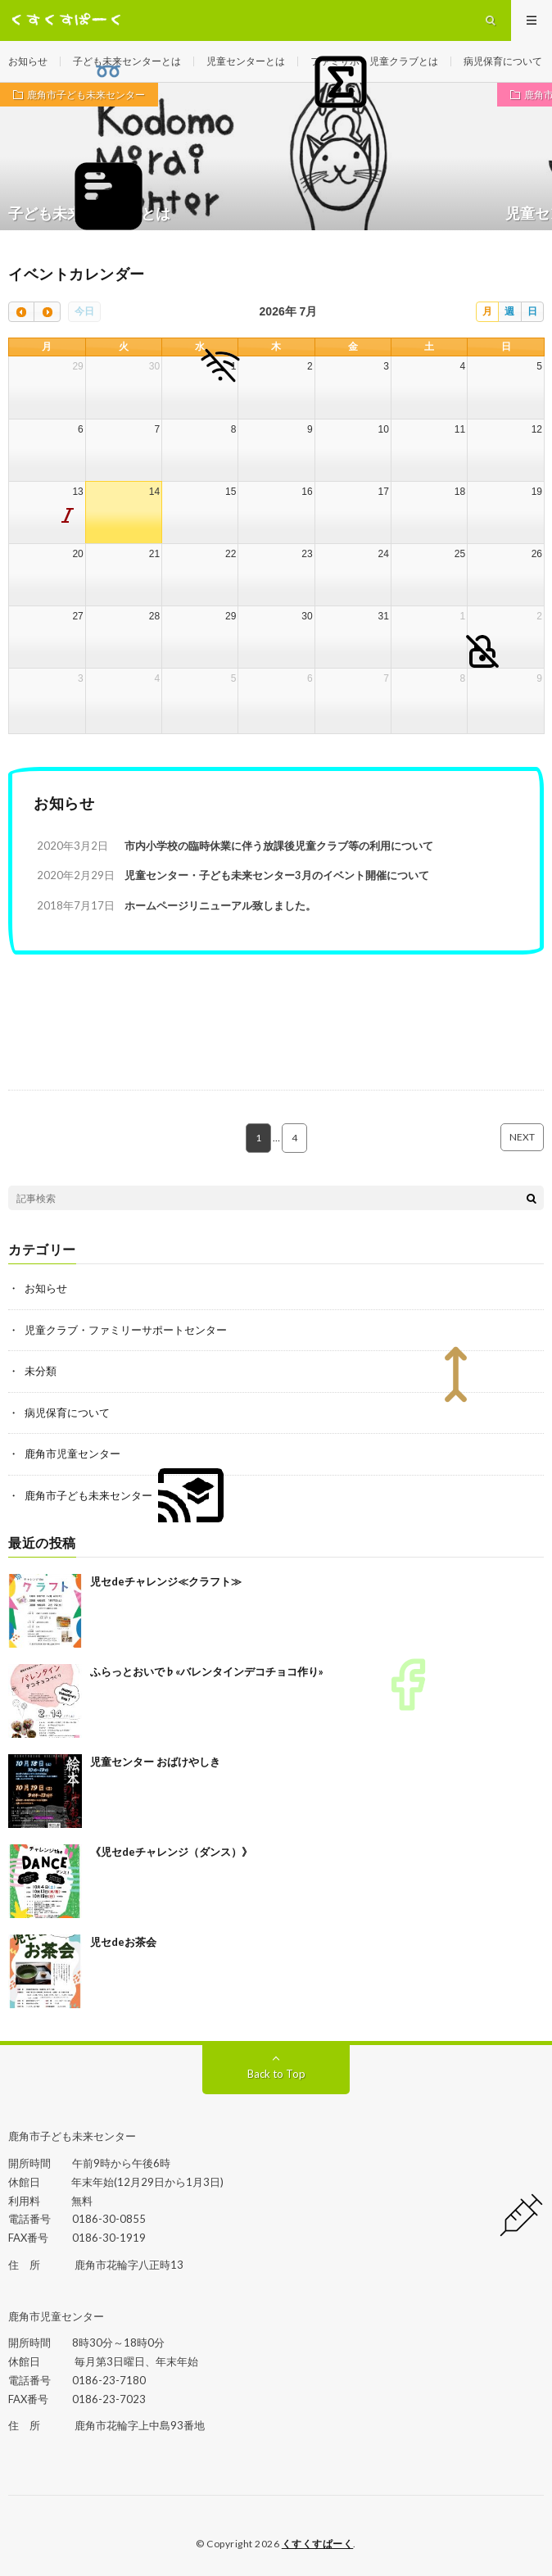 This screenshot has width=552, height=2576. What do you see at coordinates (341, 82) in the screenshot?
I see `access summation or mathematical functions` at bounding box center [341, 82].